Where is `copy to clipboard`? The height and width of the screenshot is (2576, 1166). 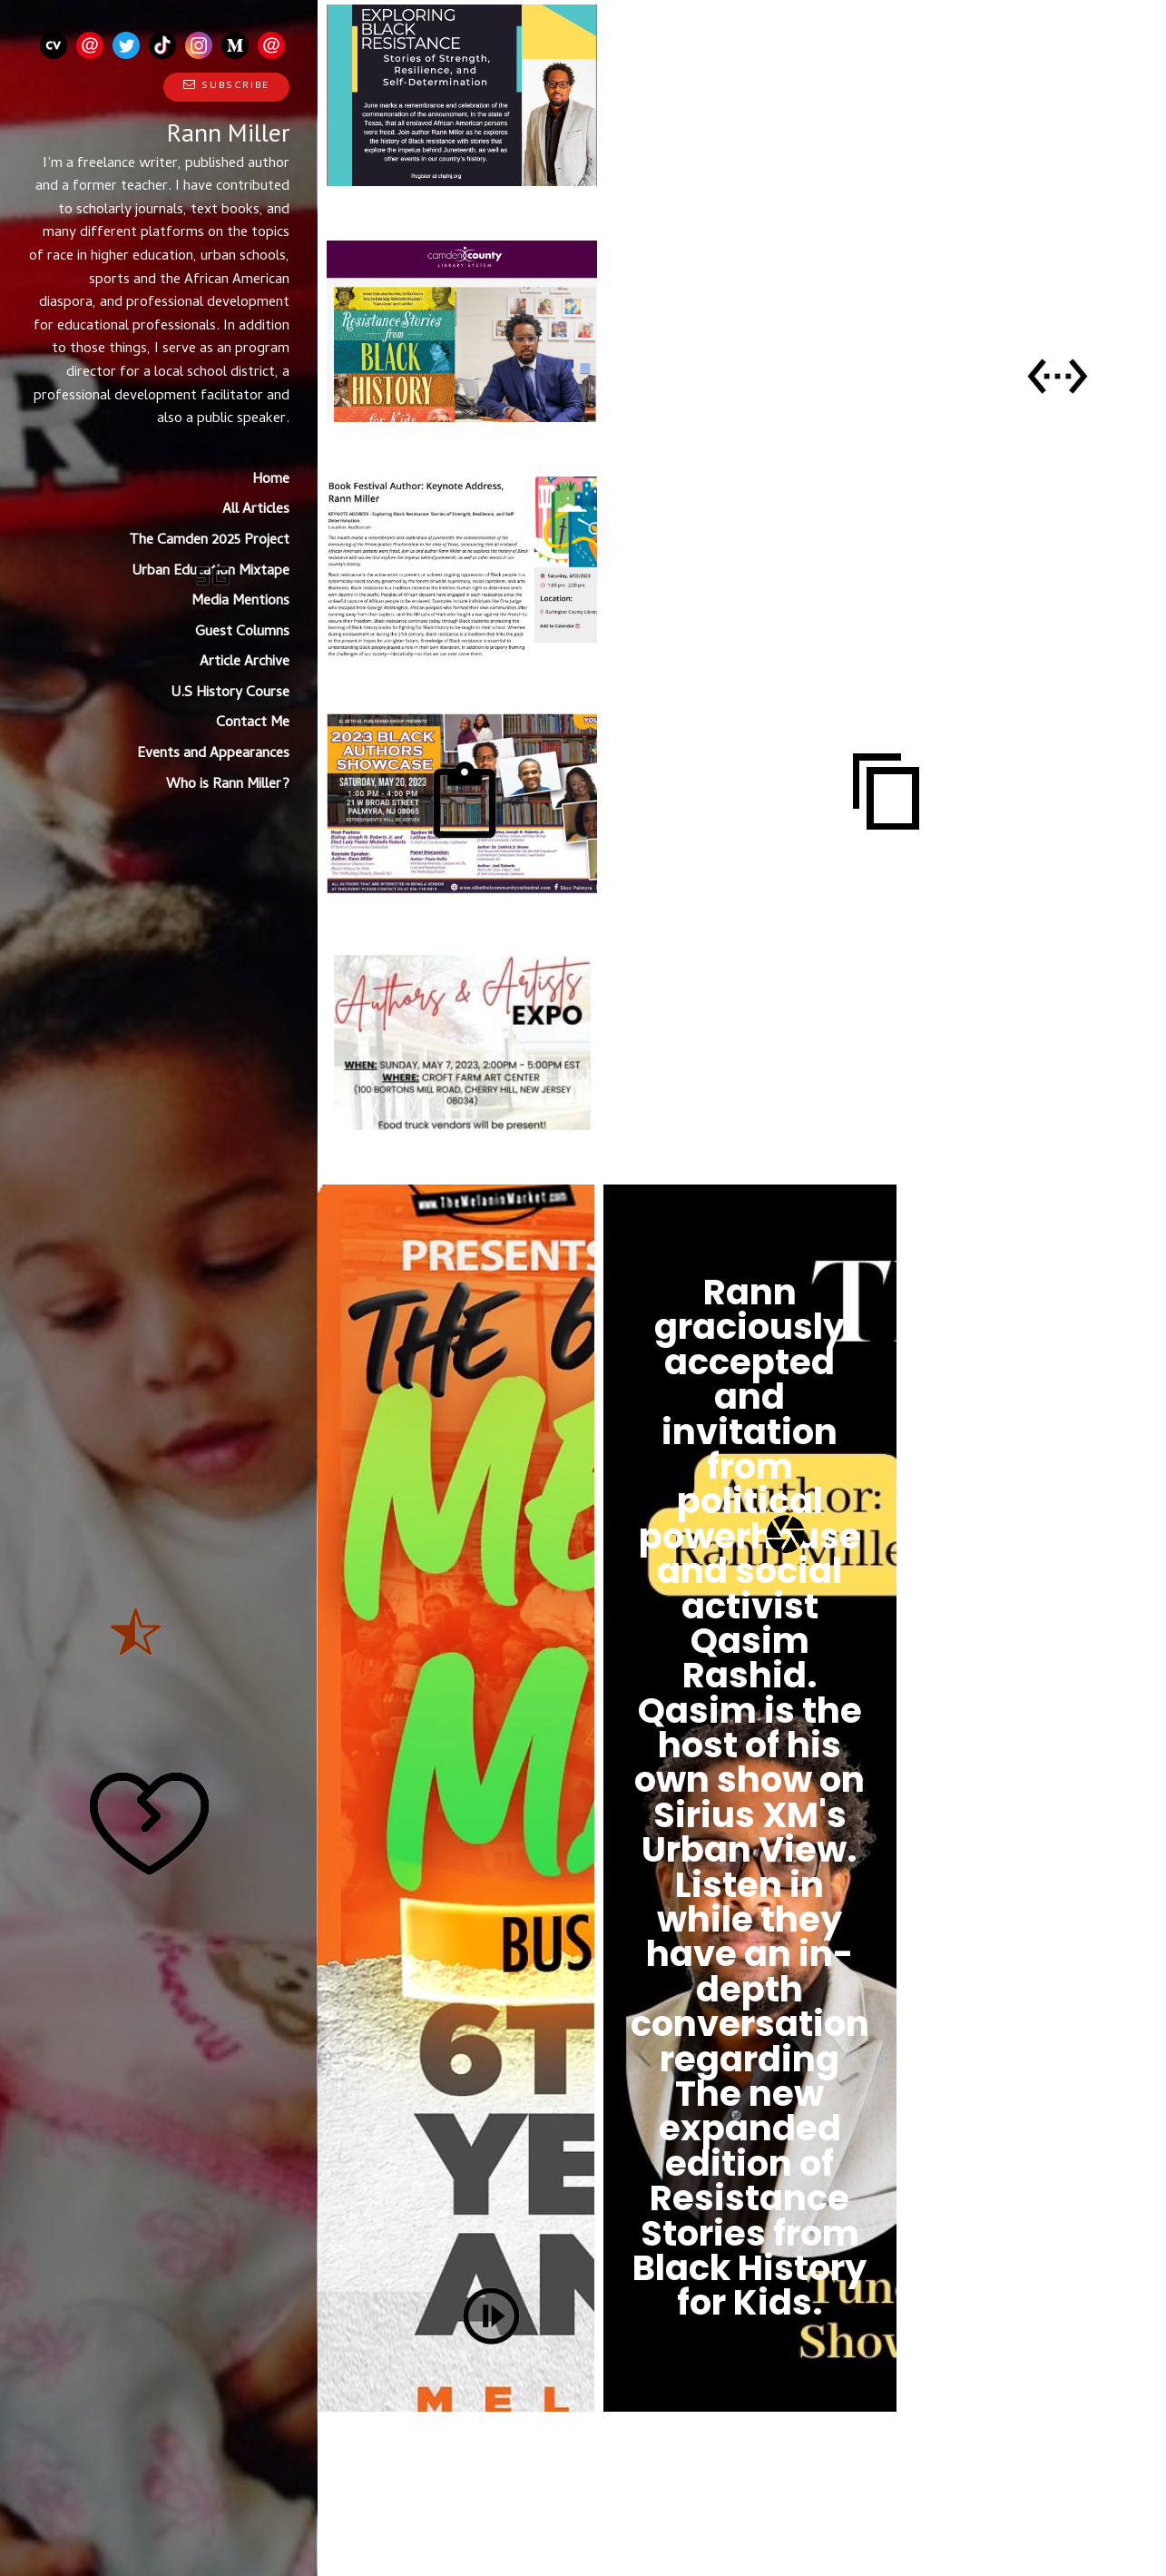
copy to clipboard is located at coordinates (887, 791).